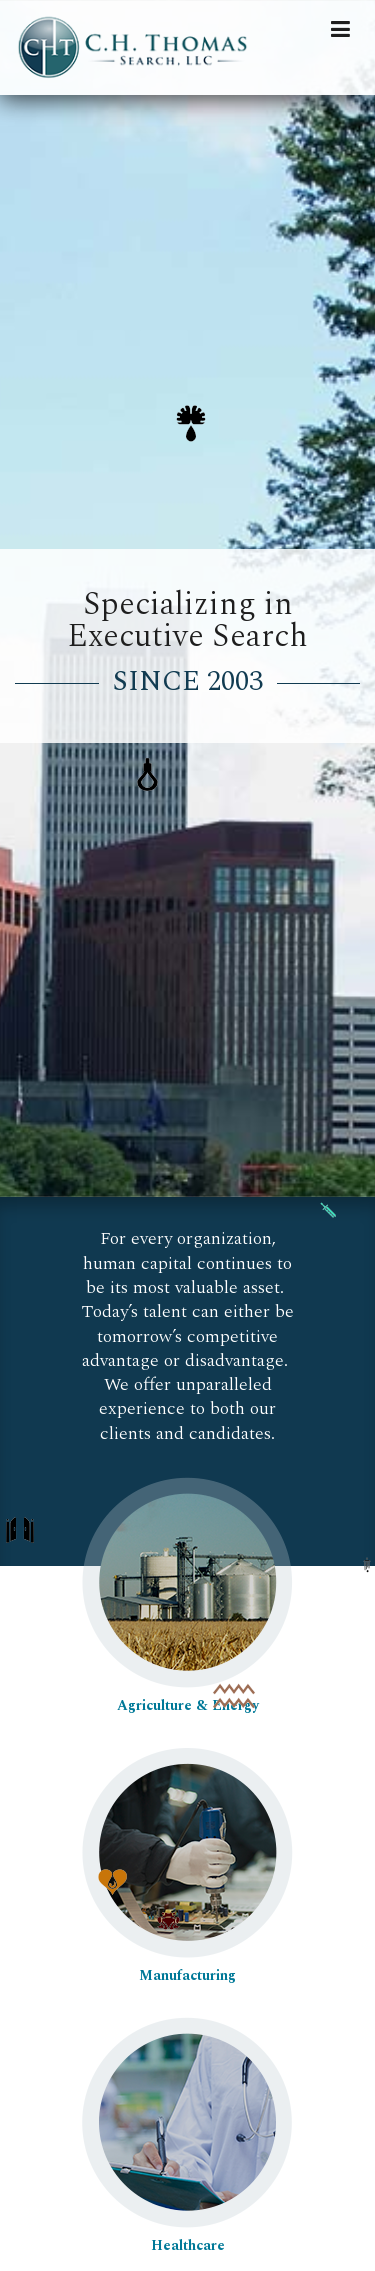  What do you see at coordinates (112, 1881) in the screenshot?
I see `donate blood or health resource` at bounding box center [112, 1881].